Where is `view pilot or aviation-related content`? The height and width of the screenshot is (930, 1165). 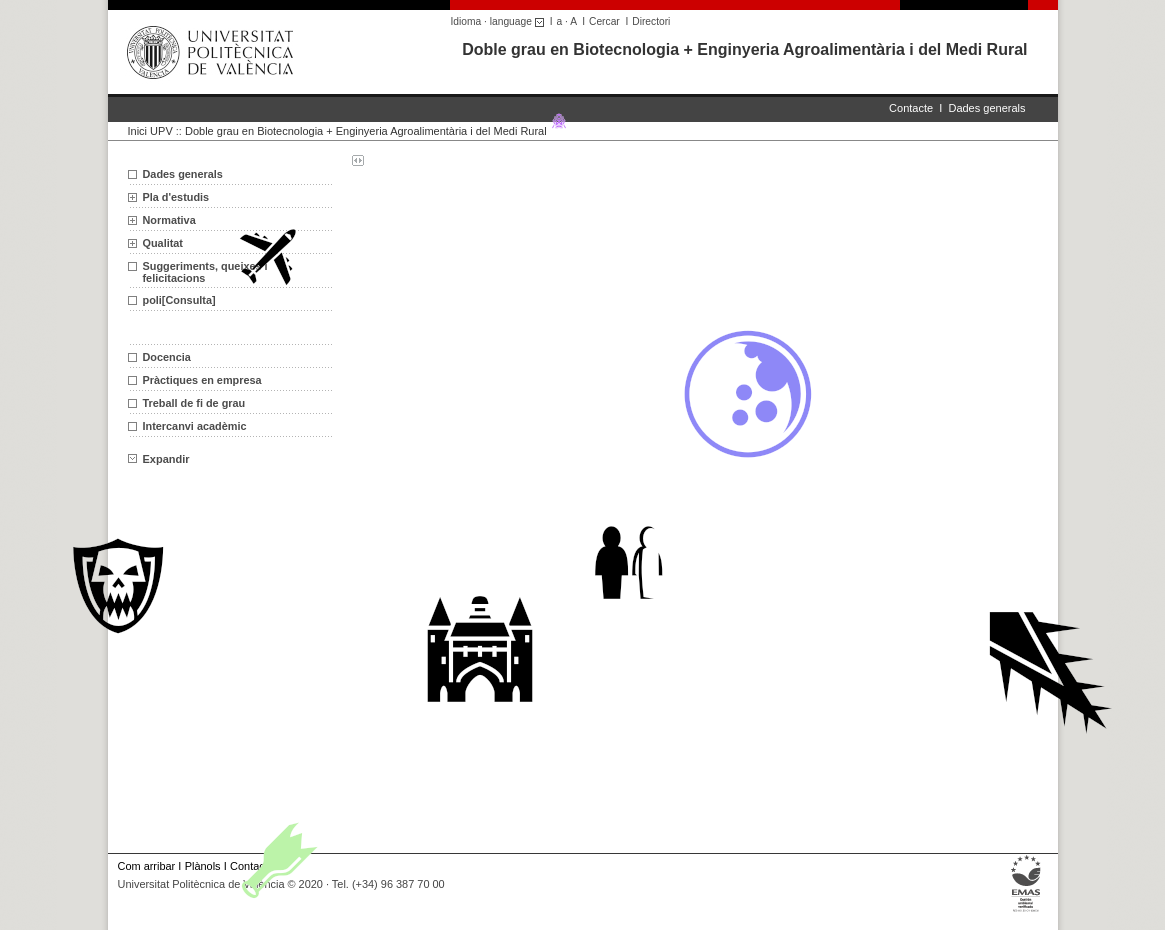
view pilot or aviation-related content is located at coordinates (559, 121).